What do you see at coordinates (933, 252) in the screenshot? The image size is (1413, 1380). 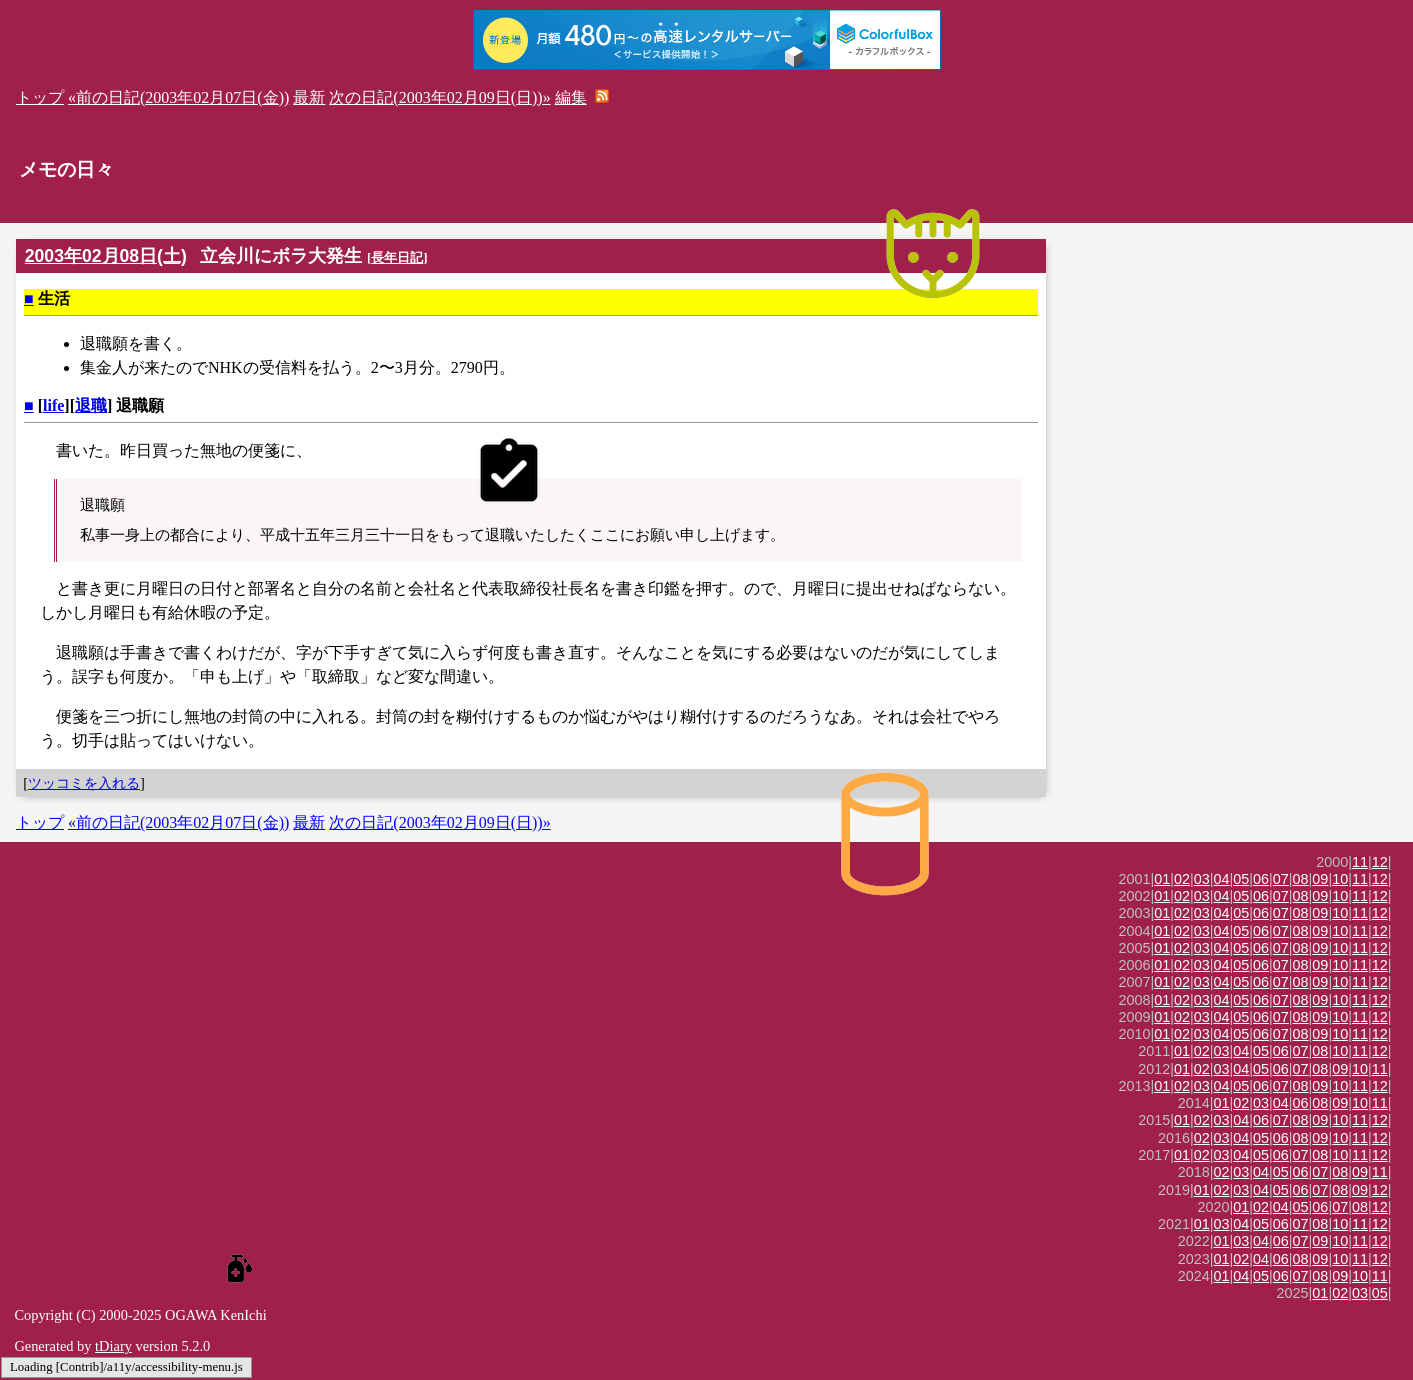 I see `view pet or animal-related content` at bounding box center [933, 252].